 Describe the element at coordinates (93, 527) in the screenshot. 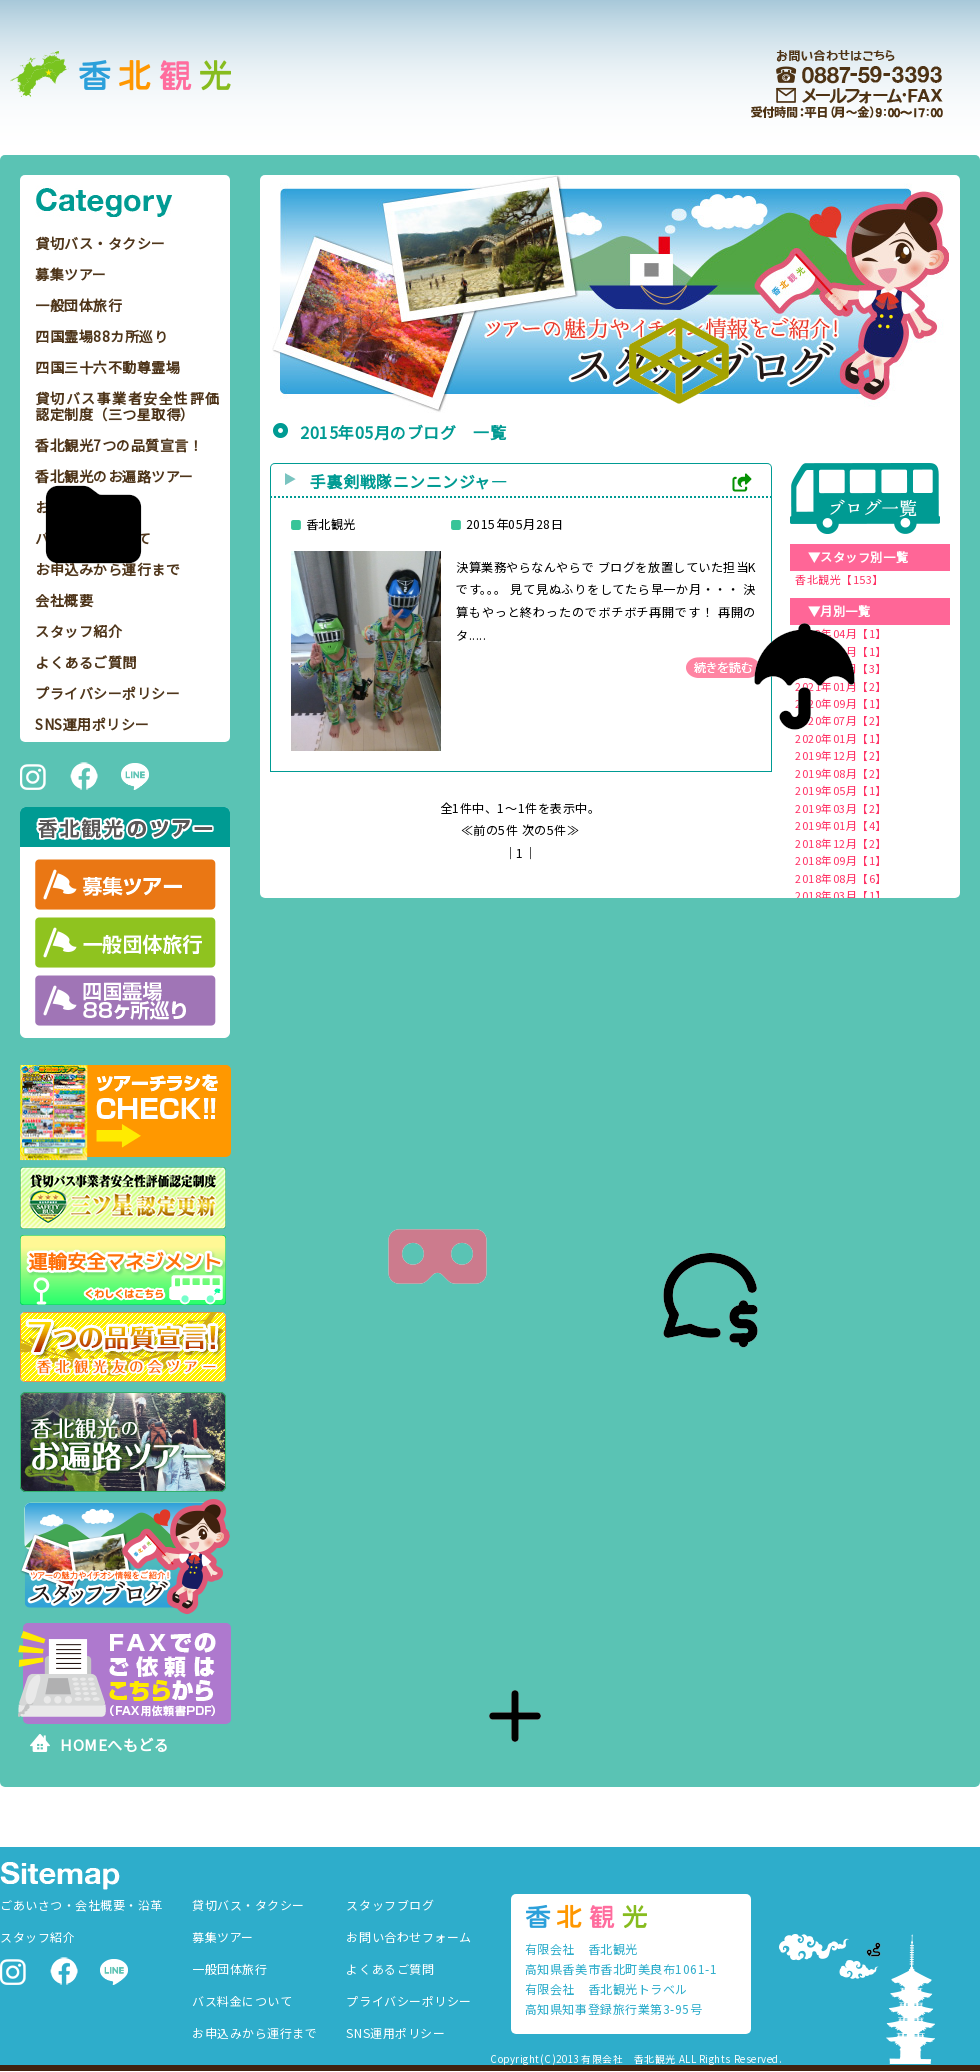

I see `access your files and documents` at that location.